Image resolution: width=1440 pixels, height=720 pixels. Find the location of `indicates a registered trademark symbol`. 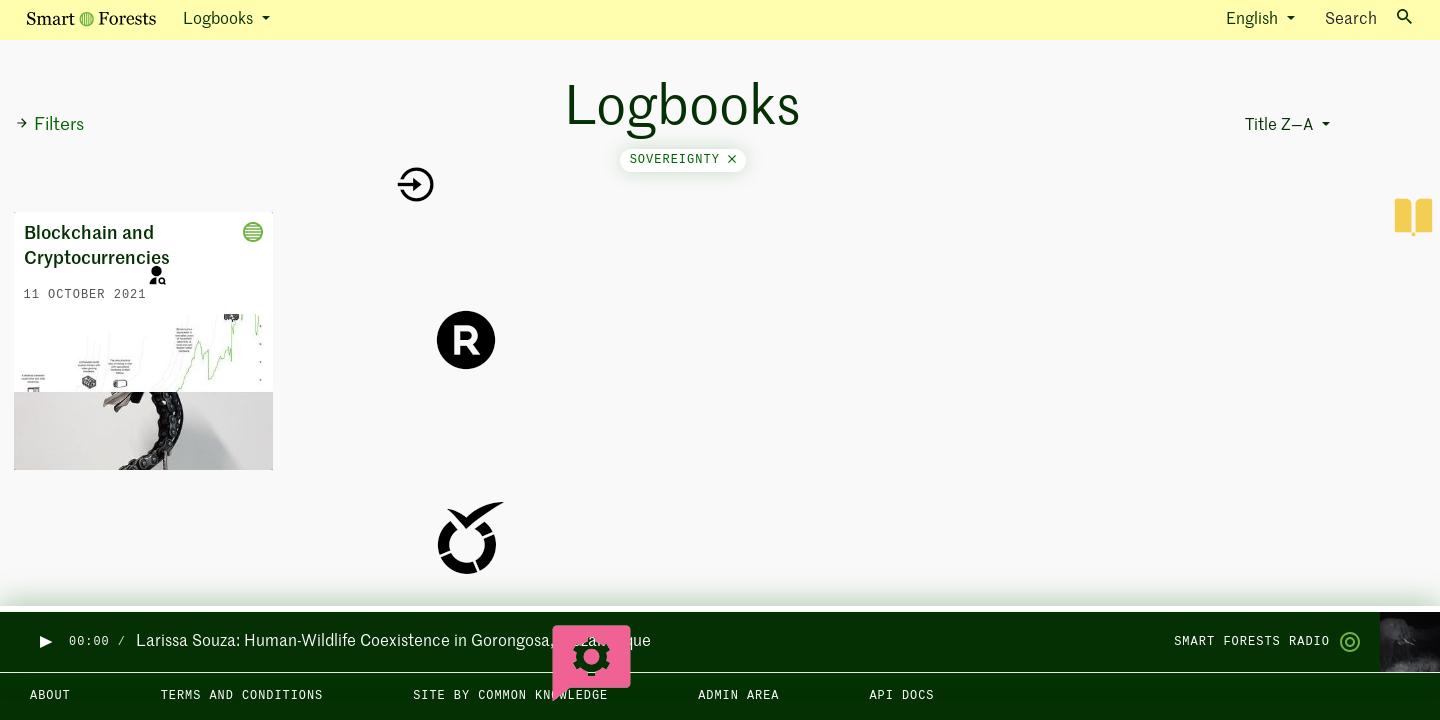

indicates a registered trademark symbol is located at coordinates (466, 340).